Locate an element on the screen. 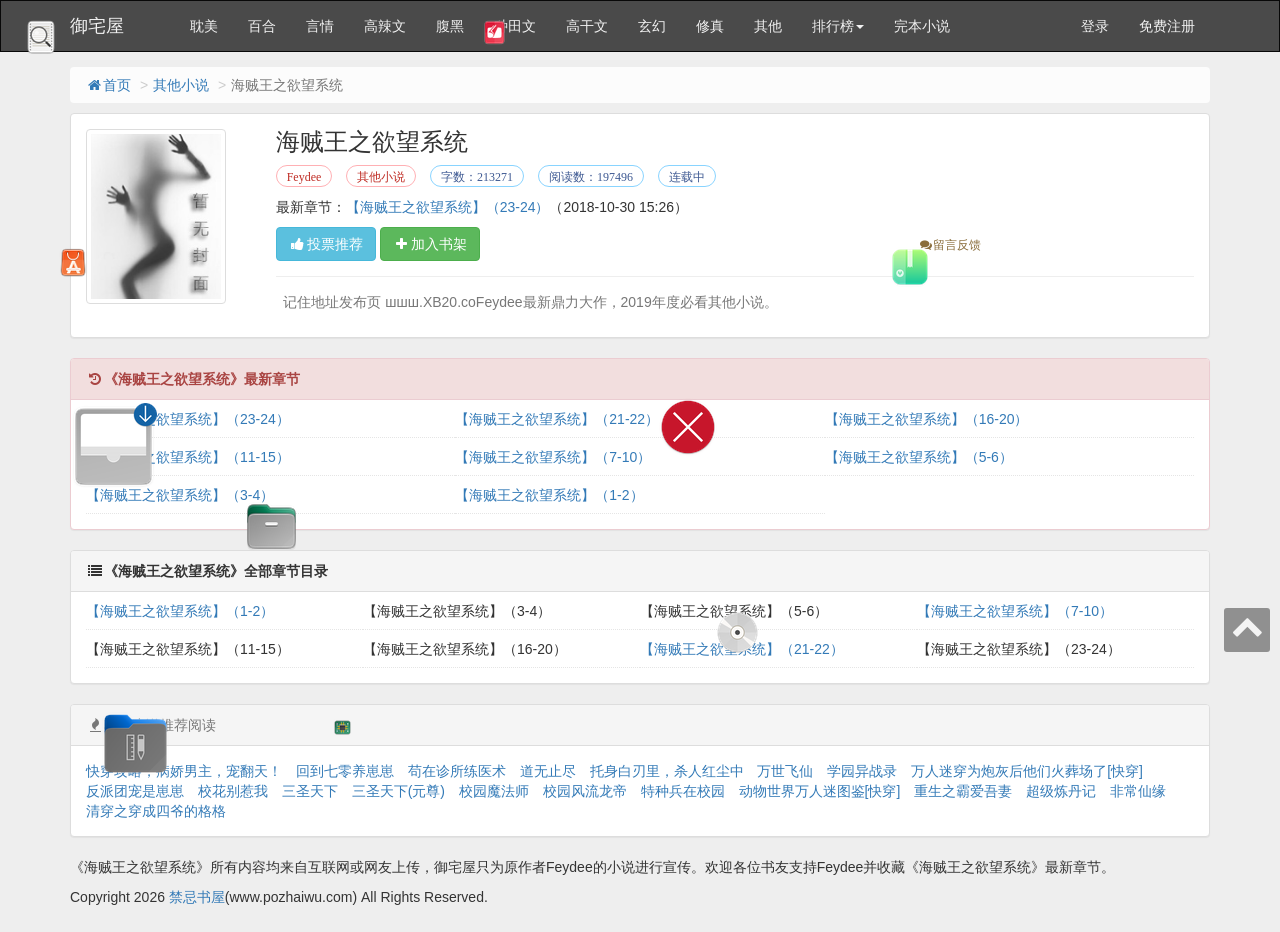 The image size is (1280, 932). access your email inbox is located at coordinates (113, 446).